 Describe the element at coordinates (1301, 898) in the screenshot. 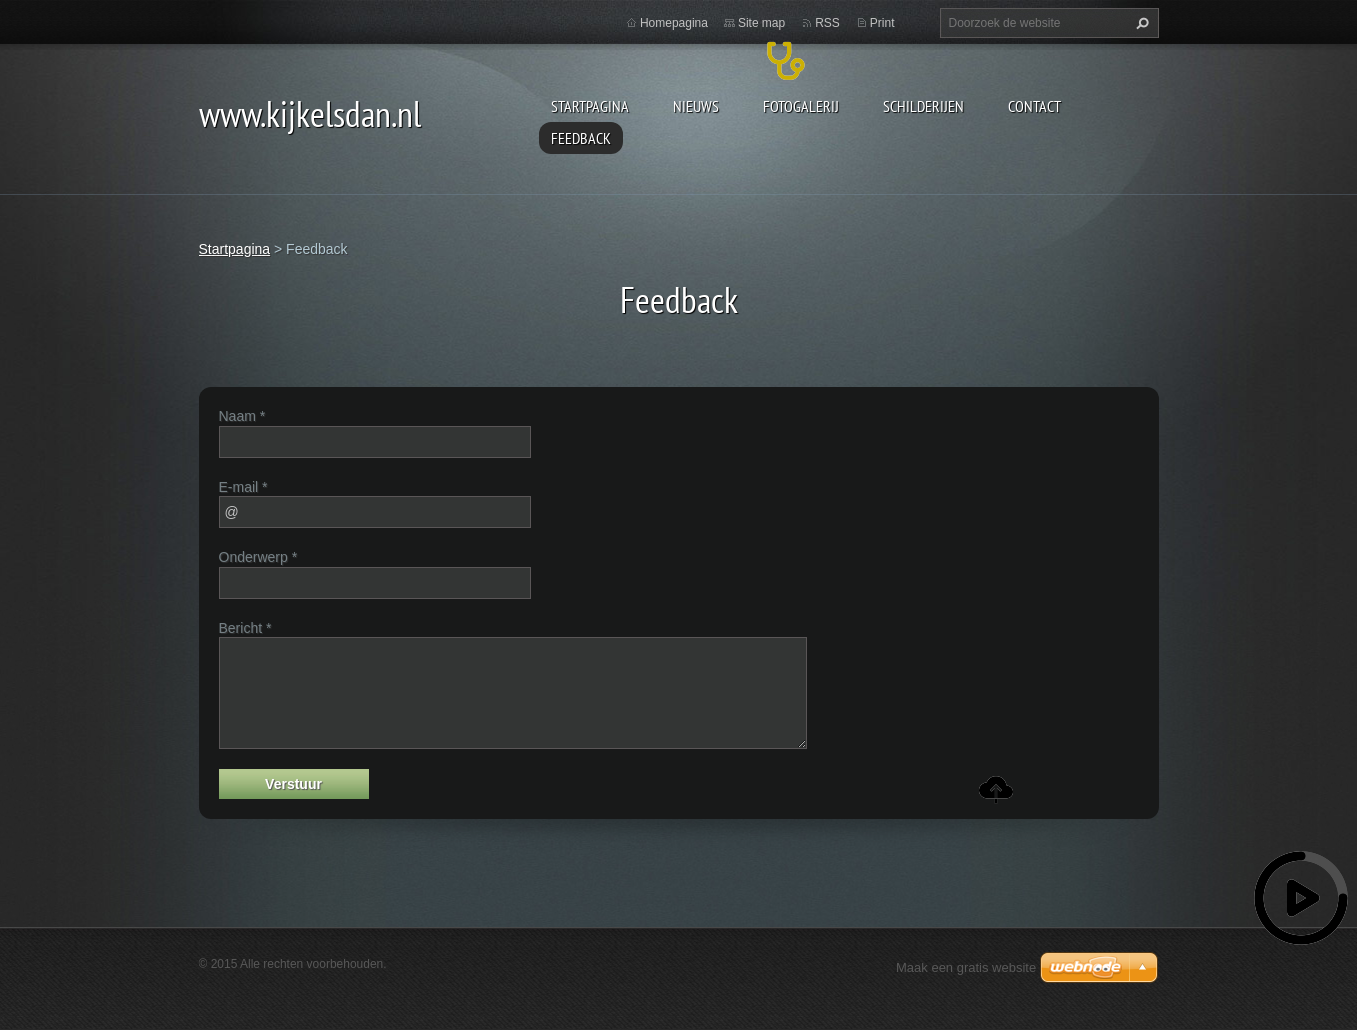

I see `open Parsinta video learning platform` at that location.